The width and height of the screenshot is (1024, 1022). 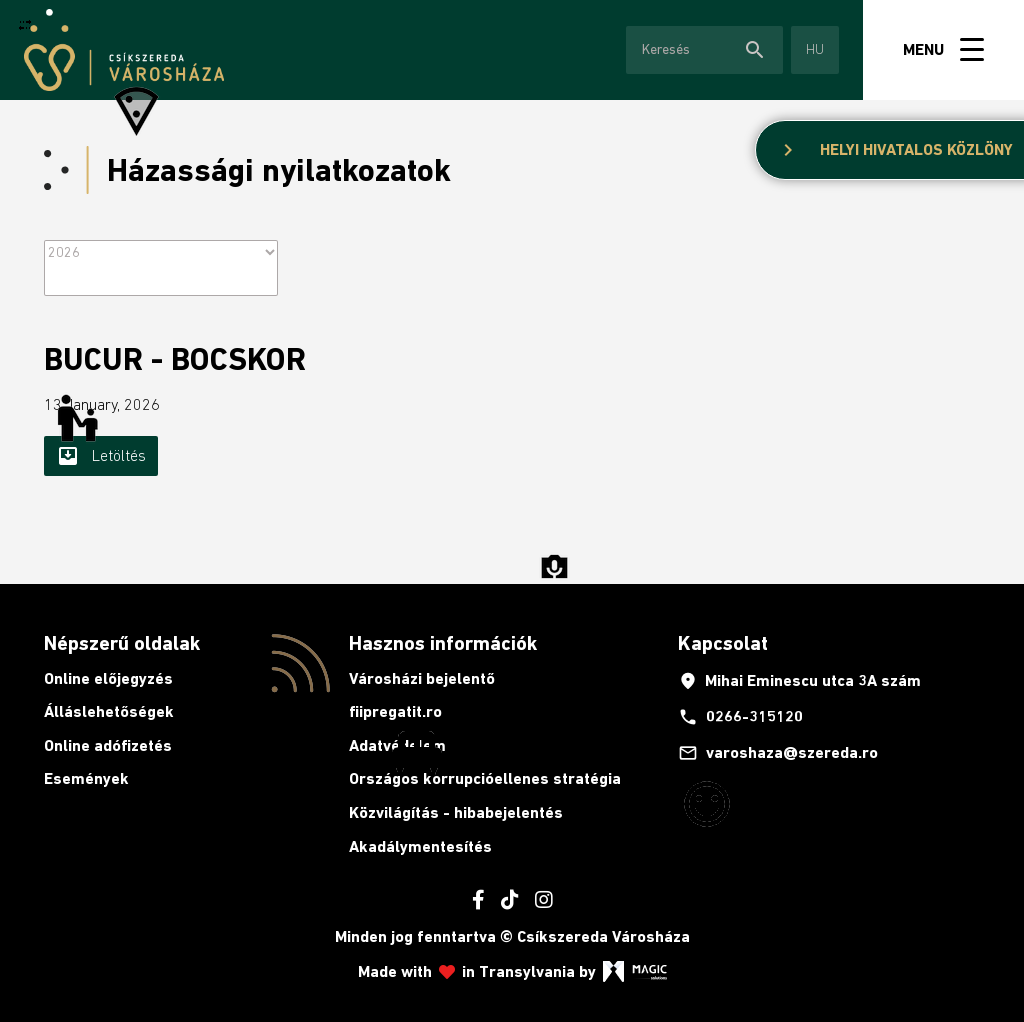 What do you see at coordinates (417, 753) in the screenshot?
I see `view single room accommodation options` at bounding box center [417, 753].